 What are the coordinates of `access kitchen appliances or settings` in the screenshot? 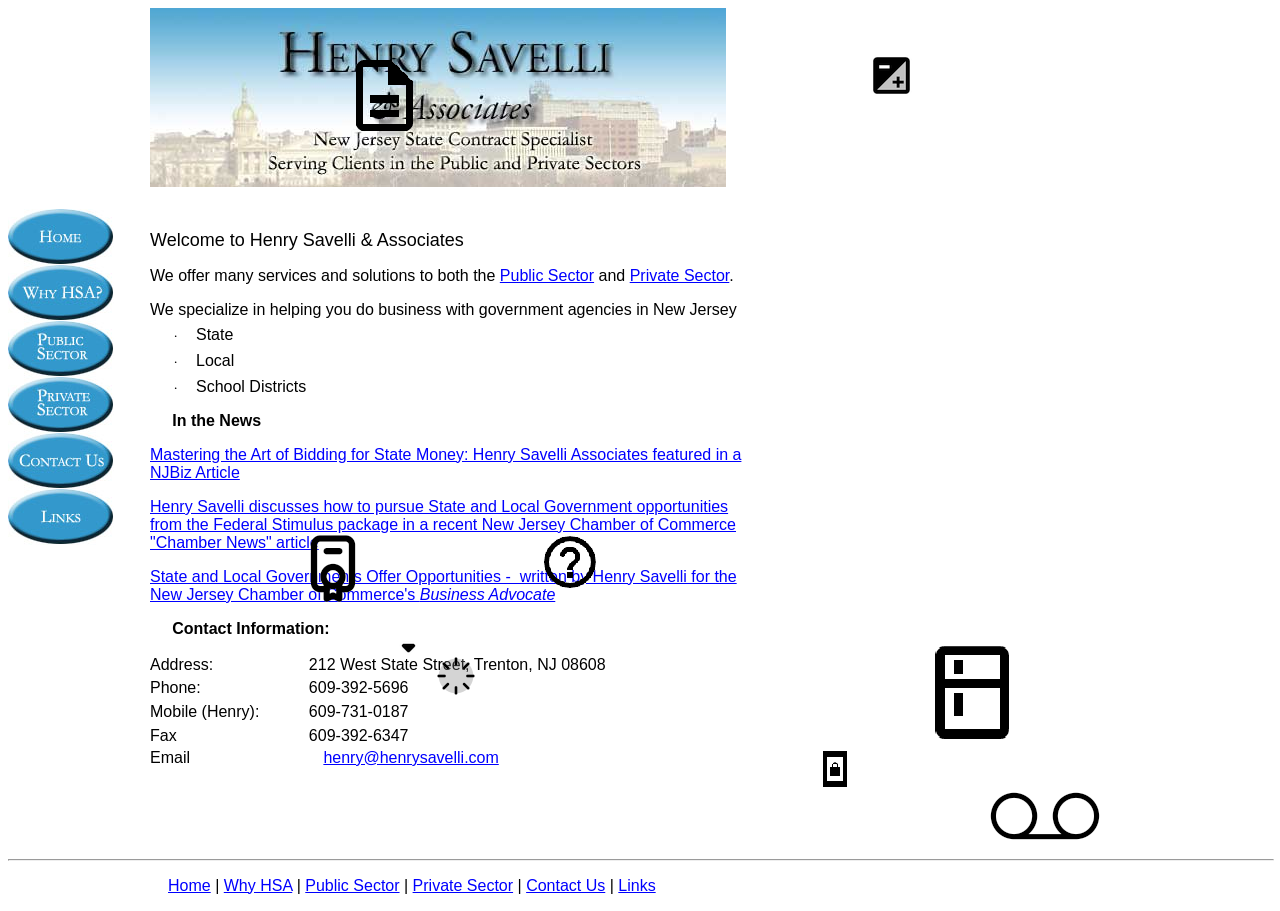 It's located at (972, 692).